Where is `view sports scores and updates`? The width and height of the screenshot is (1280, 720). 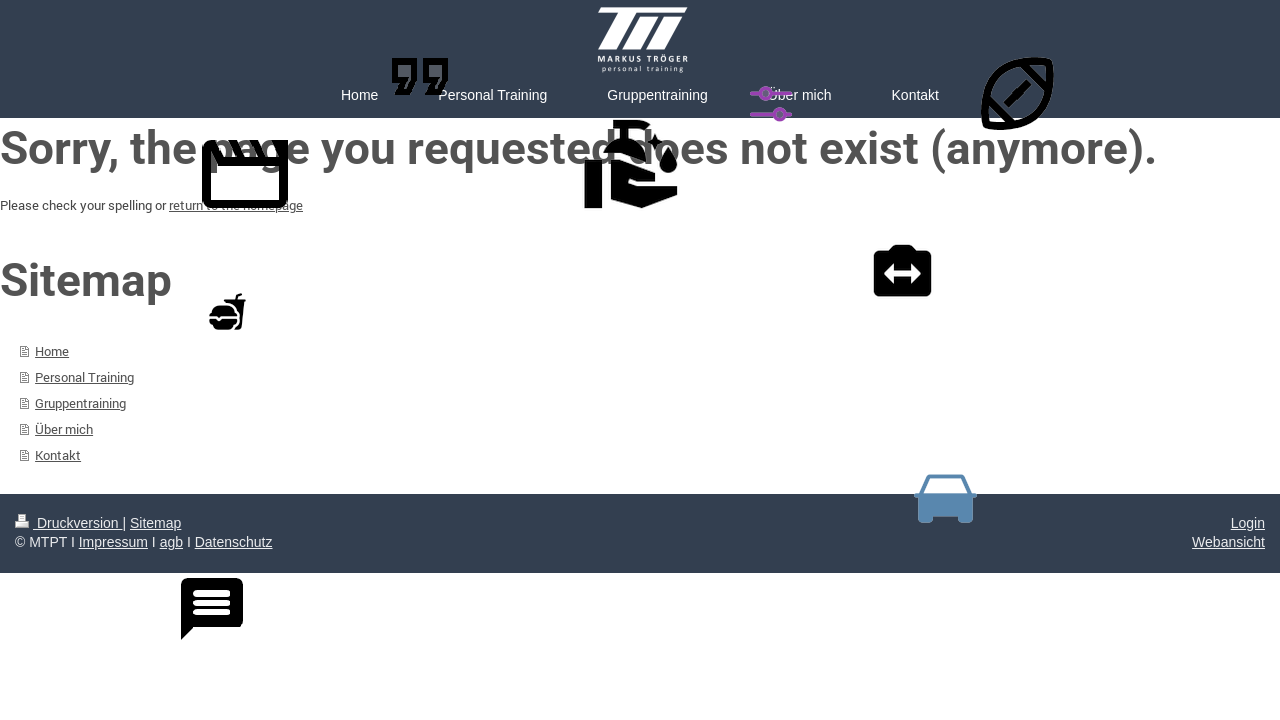
view sports scores and updates is located at coordinates (1017, 93).